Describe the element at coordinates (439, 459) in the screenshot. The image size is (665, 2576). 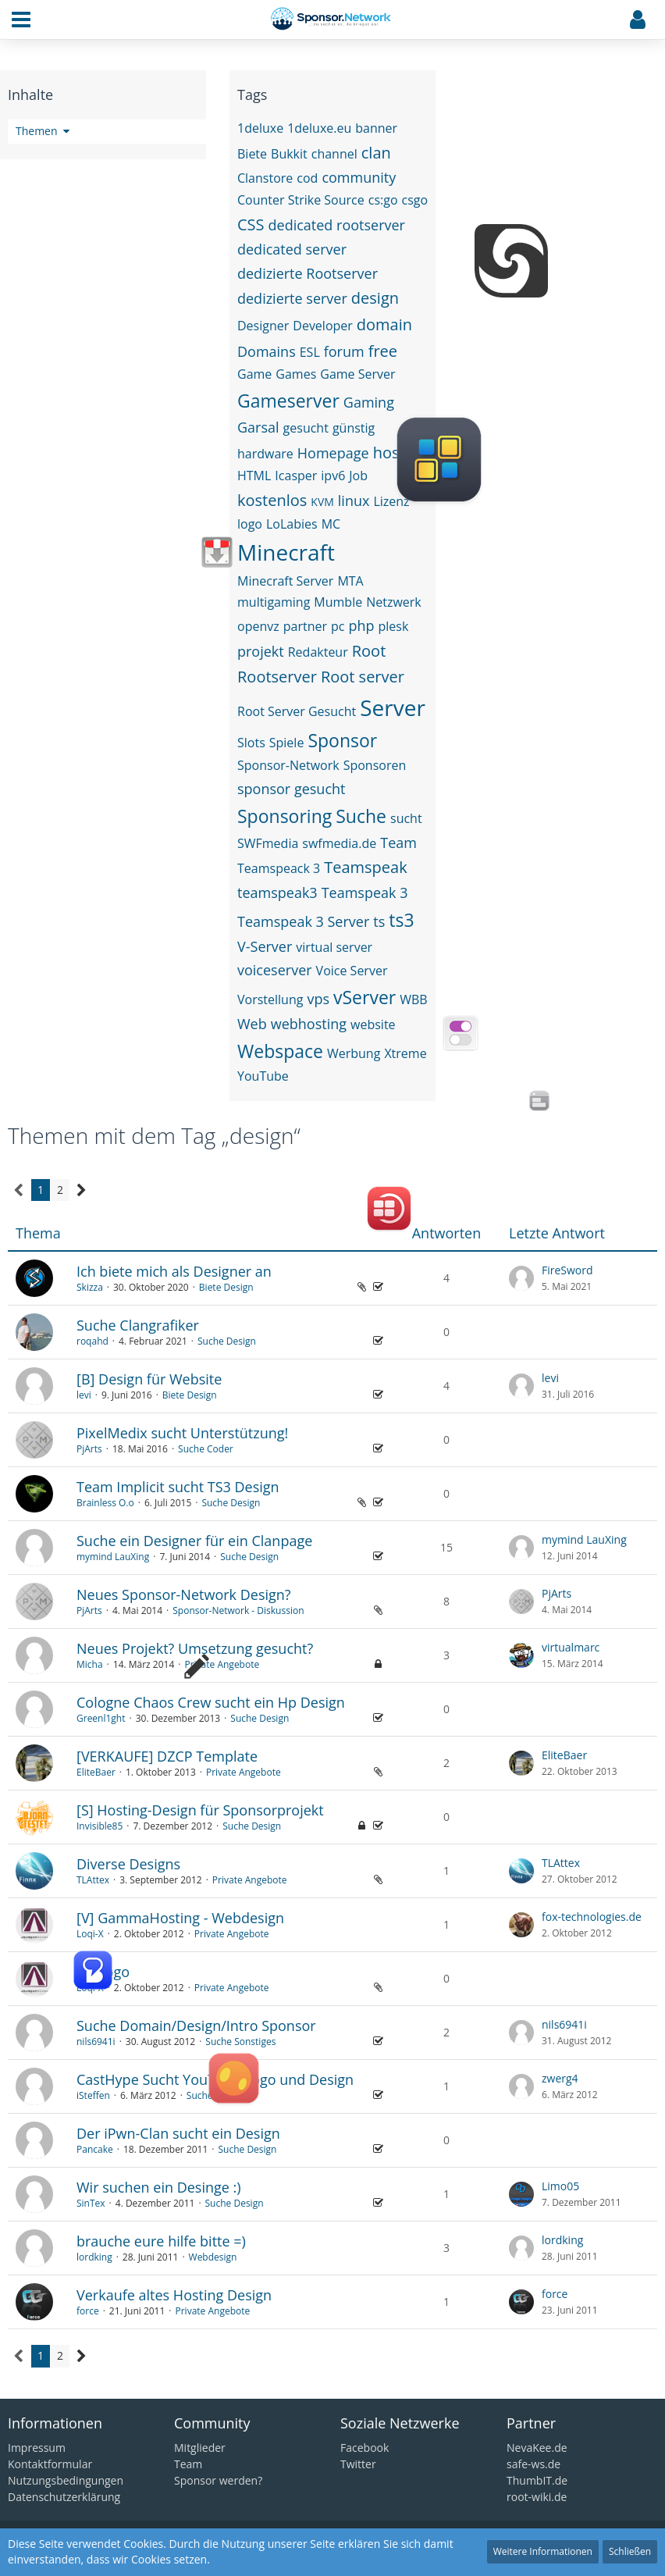
I see `launch gnome klotski sliding block puzzle game` at that location.